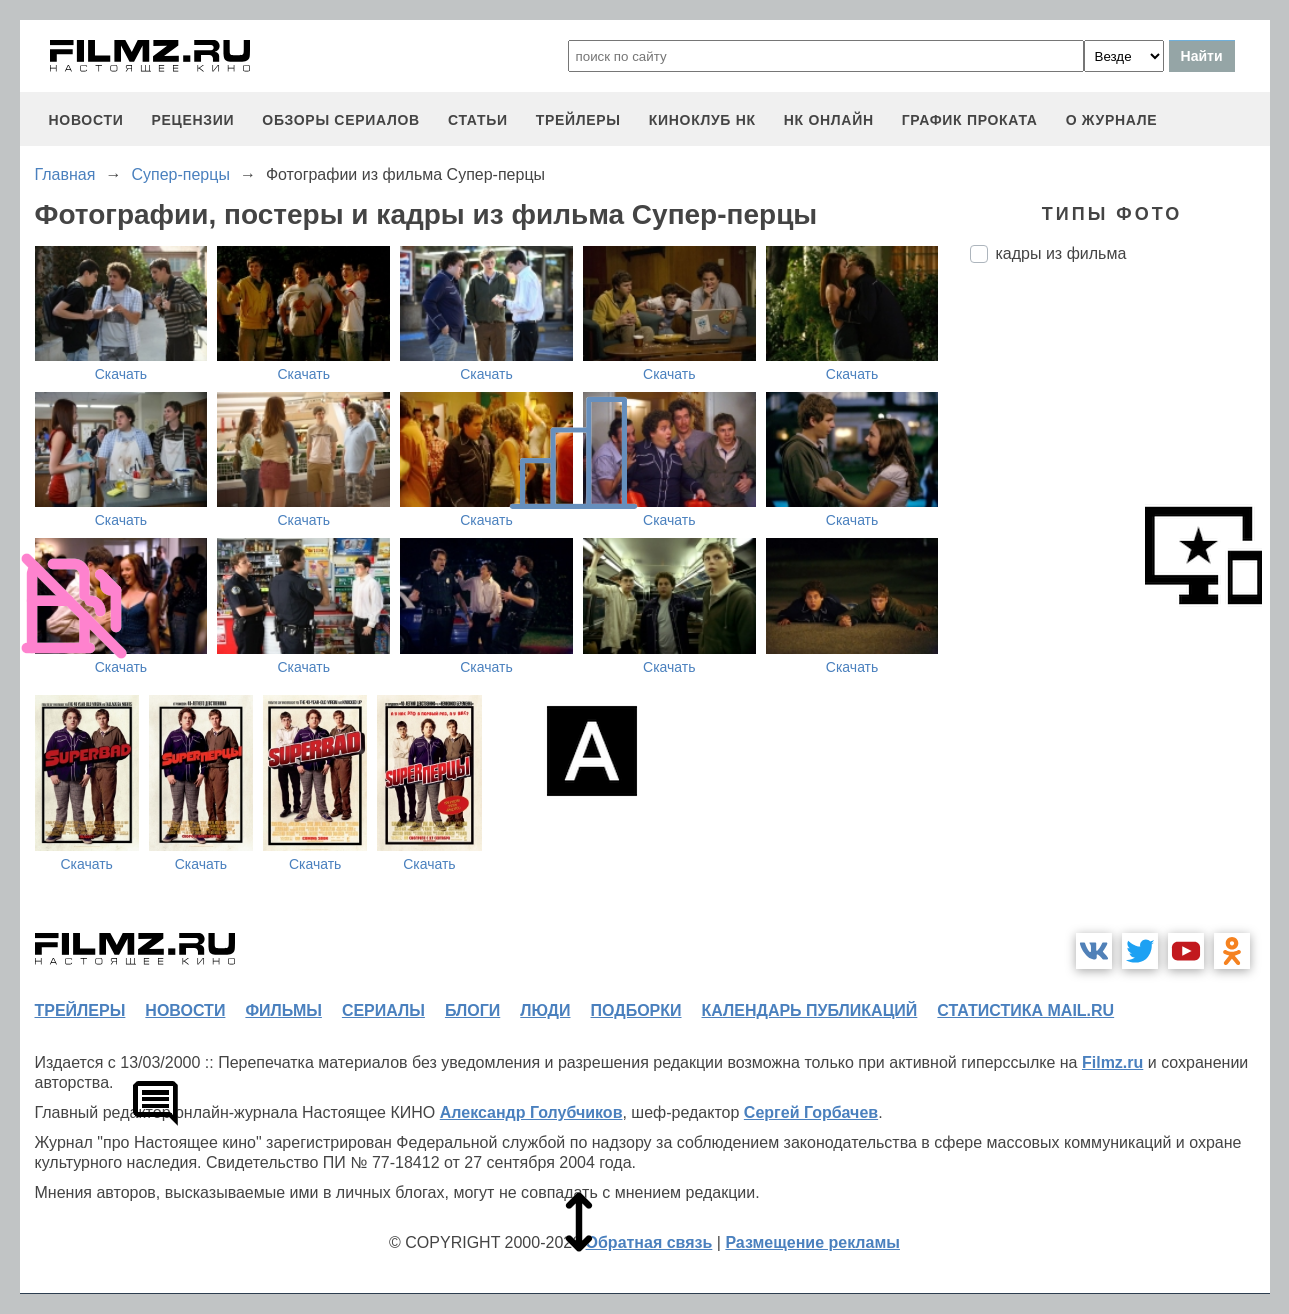 This screenshot has height=1314, width=1289. I want to click on view important or priority devices, so click(1203, 555).